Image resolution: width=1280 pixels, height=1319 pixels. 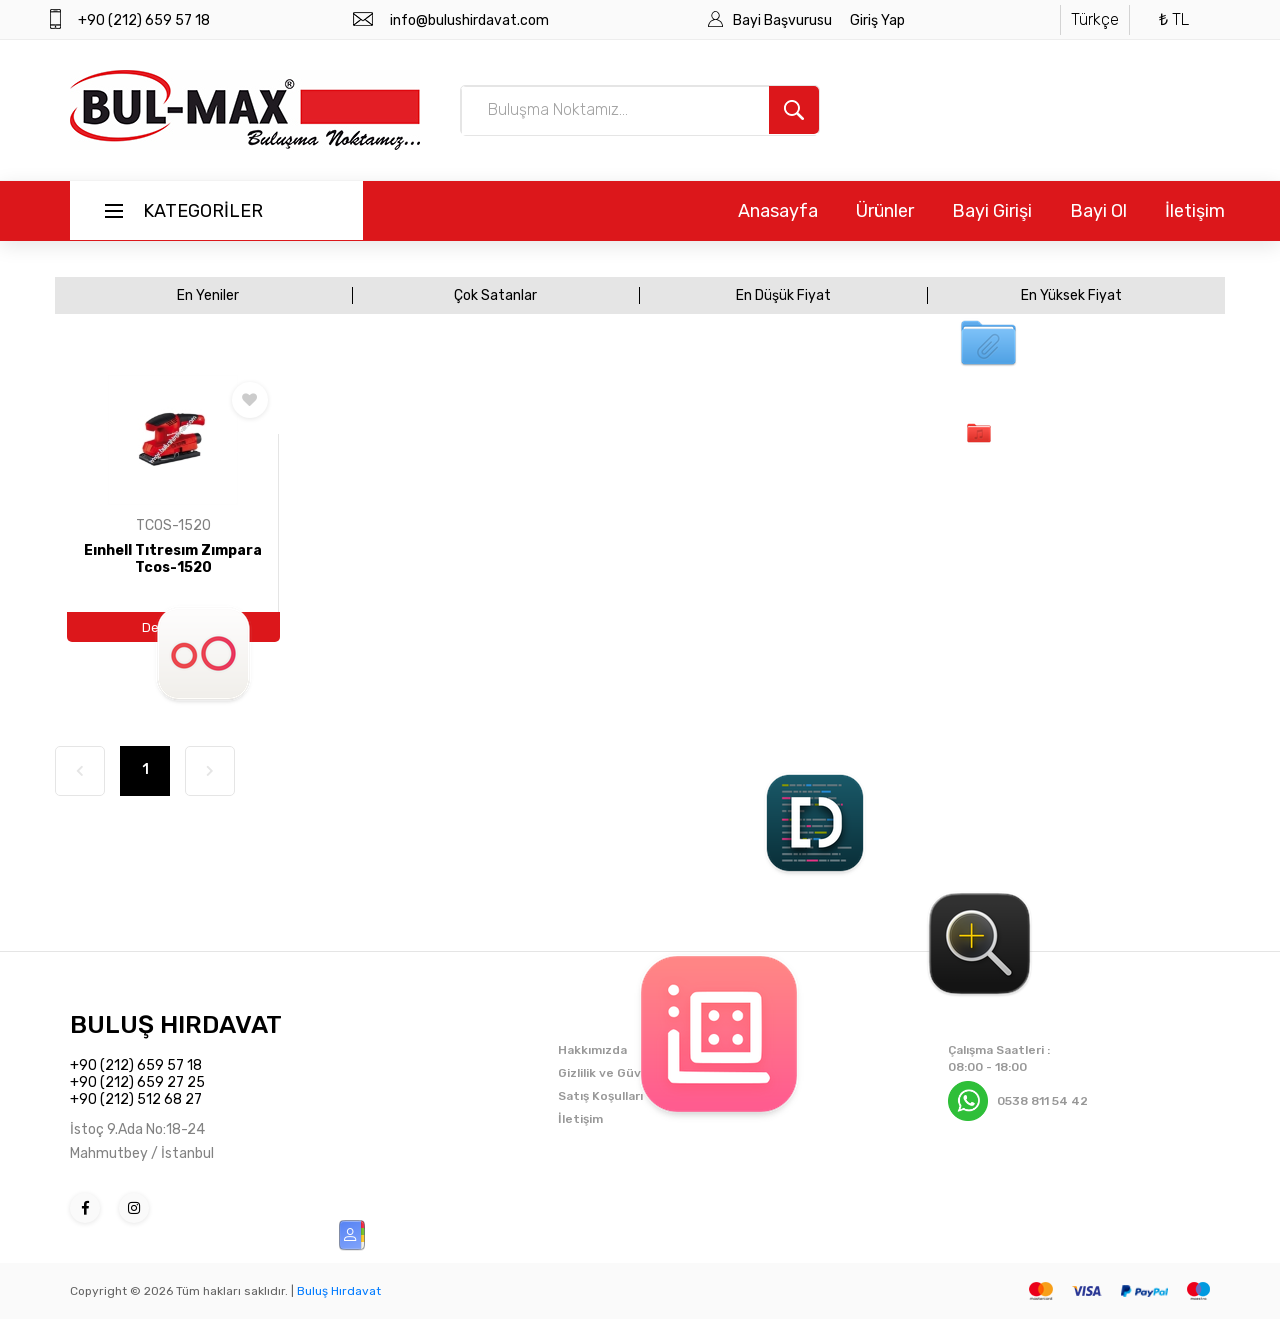 I want to click on open ludusavi game save backup tool, so click(x=719, y=1034).